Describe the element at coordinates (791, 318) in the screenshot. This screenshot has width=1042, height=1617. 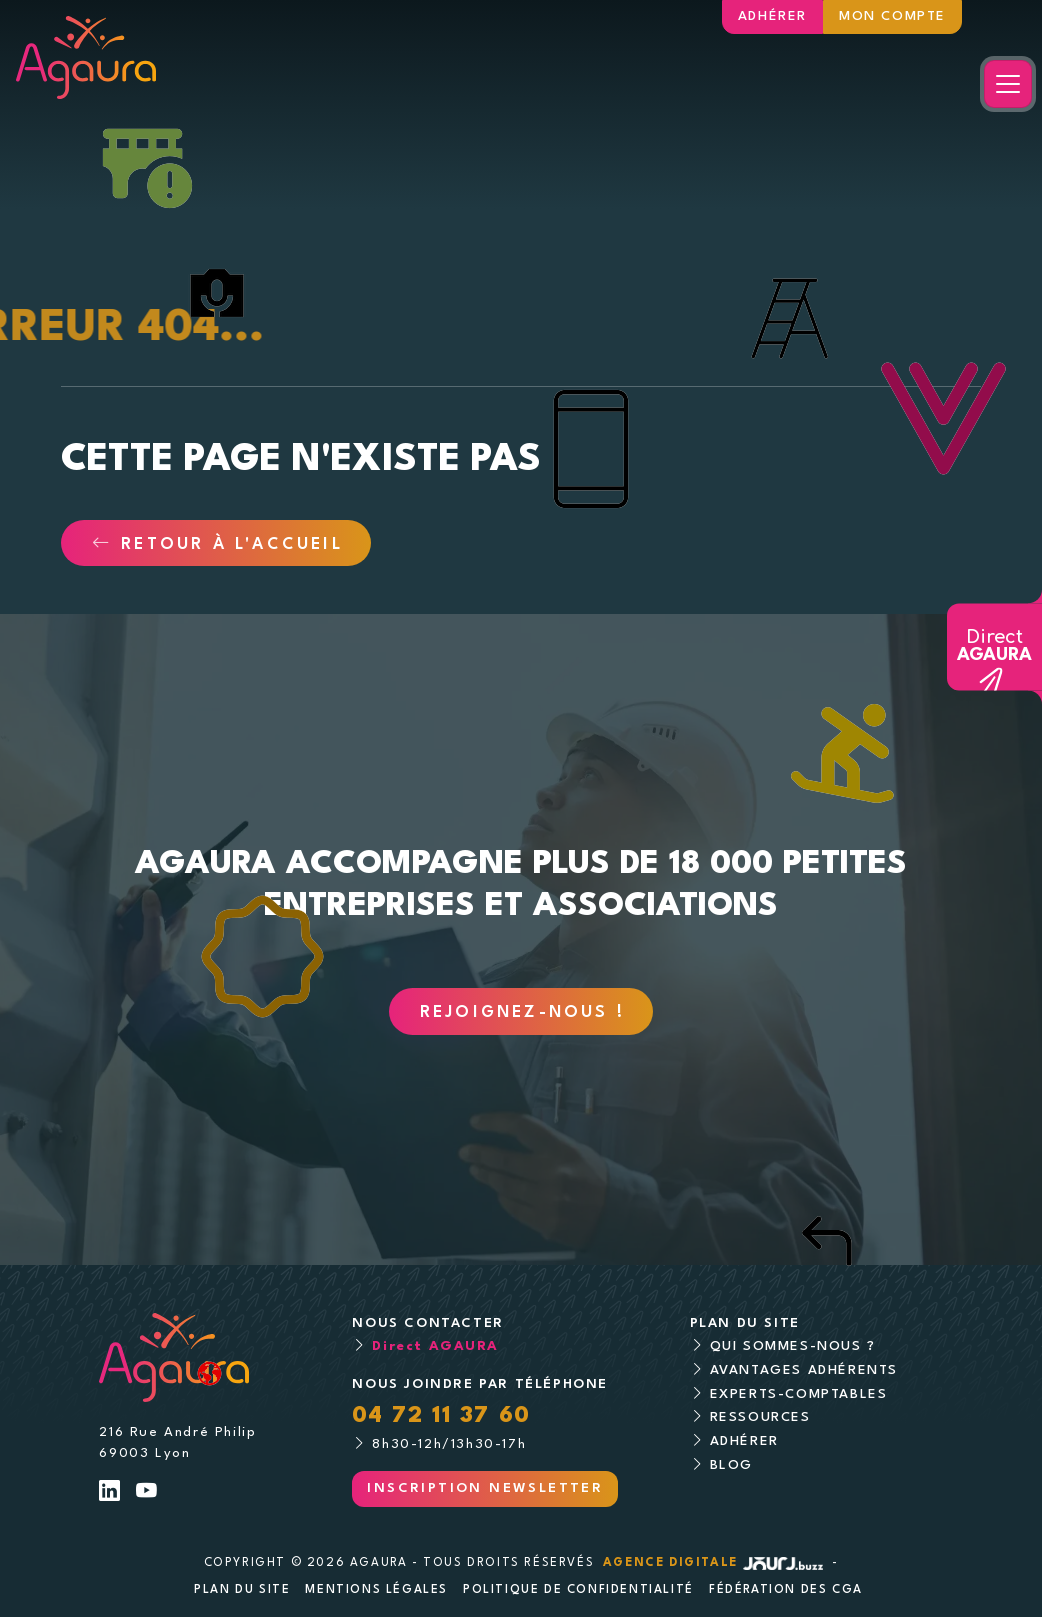
I see `access tools or equipment section` at that location.